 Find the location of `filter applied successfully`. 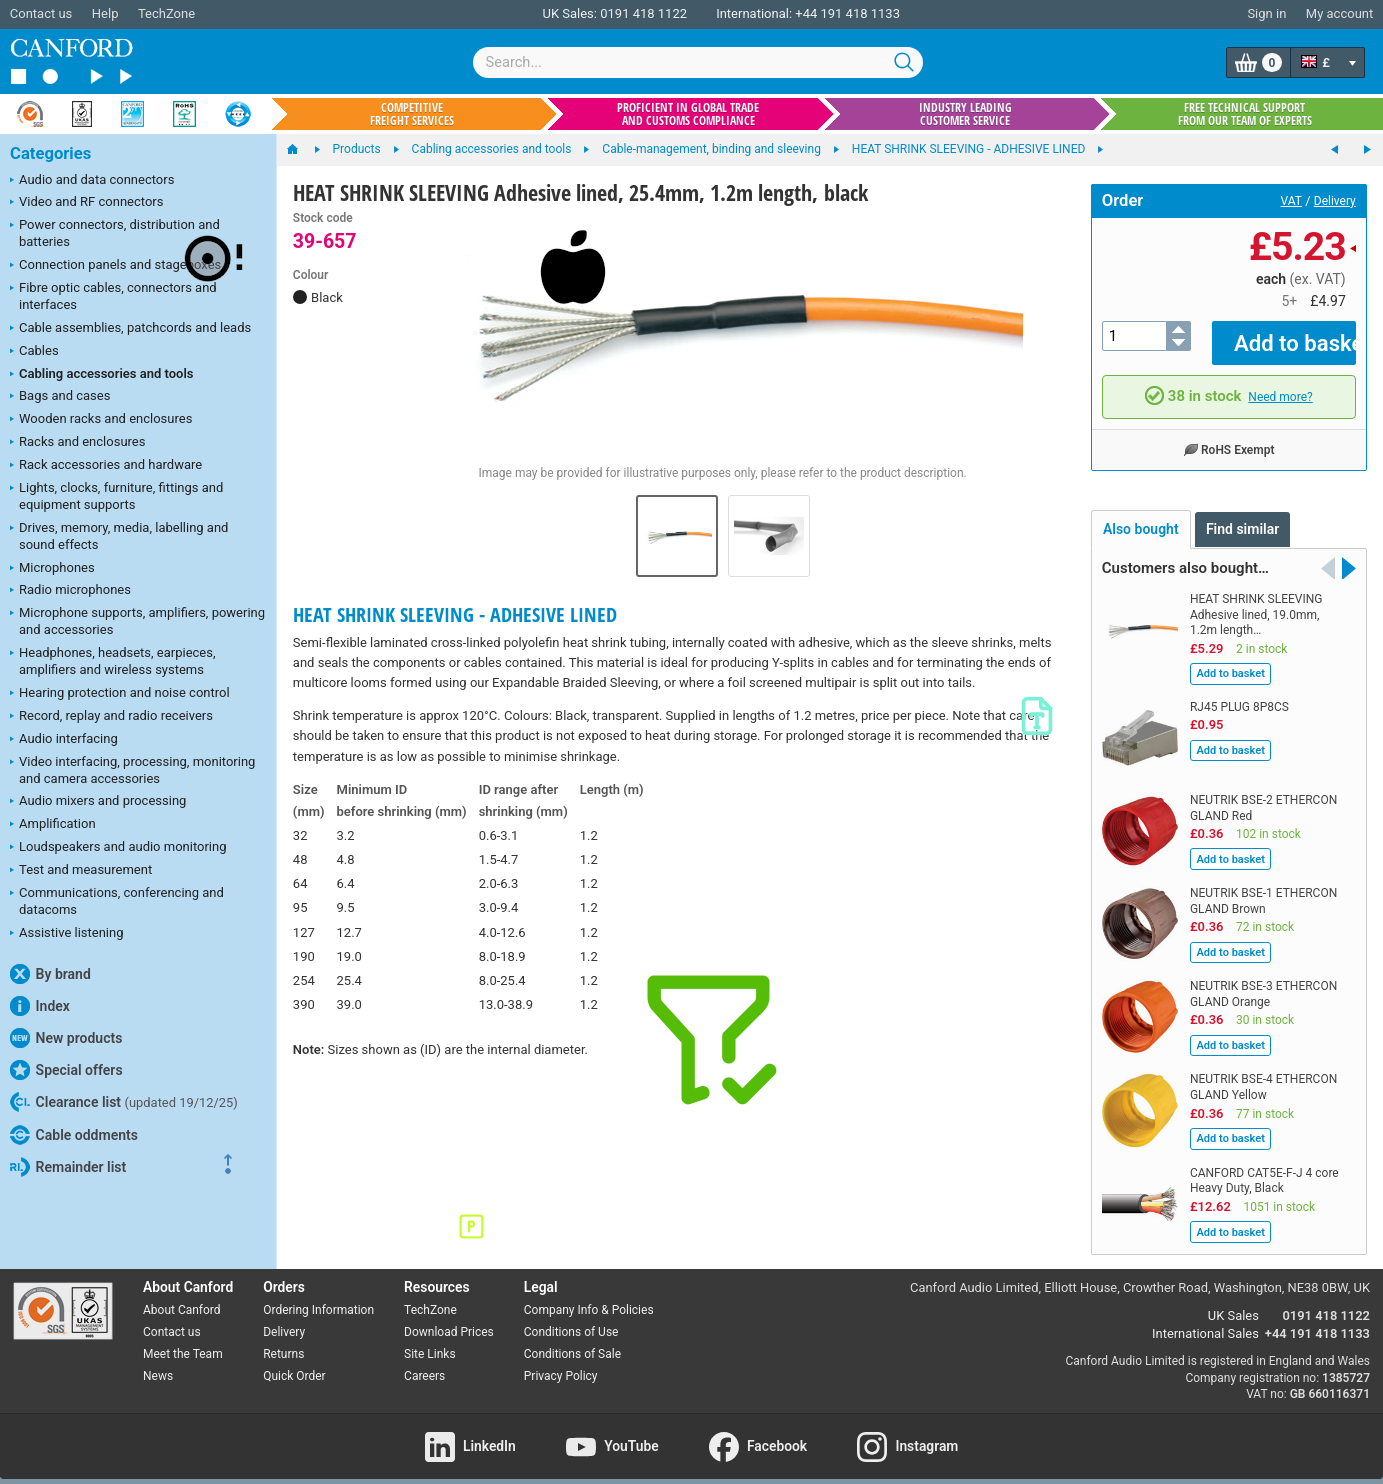

filter applied successfully is located at coordinates (708, 1036).